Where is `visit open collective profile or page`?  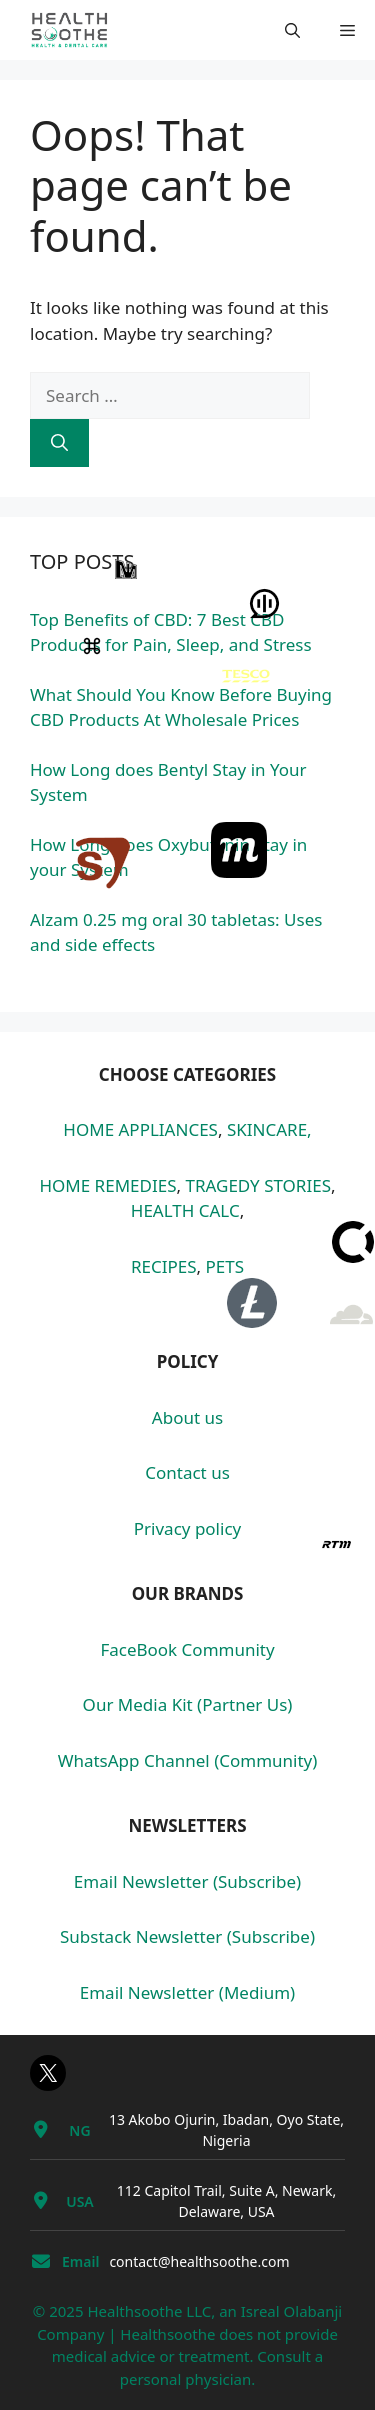
visit open collective profile or page is located at coordinates (353, 1242).